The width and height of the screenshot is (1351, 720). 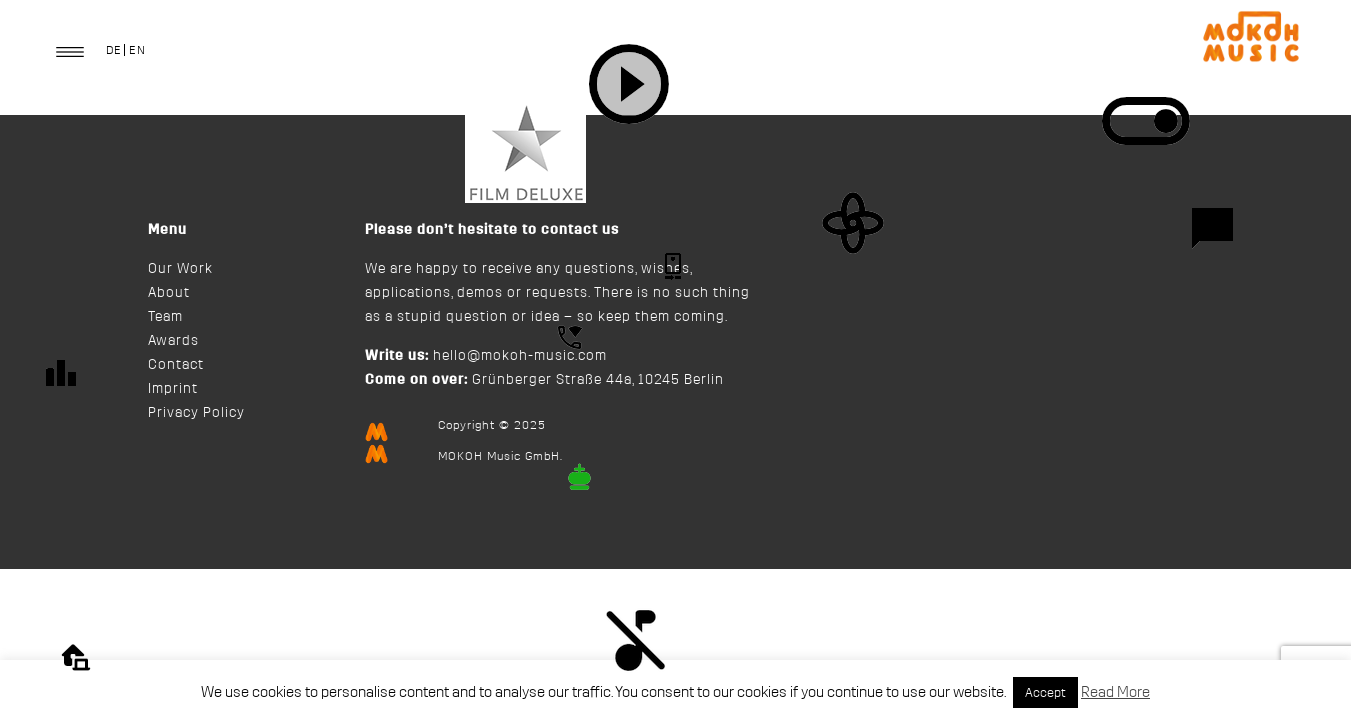 I want to click on mute or disable music playback, so click(x=635, y=640).